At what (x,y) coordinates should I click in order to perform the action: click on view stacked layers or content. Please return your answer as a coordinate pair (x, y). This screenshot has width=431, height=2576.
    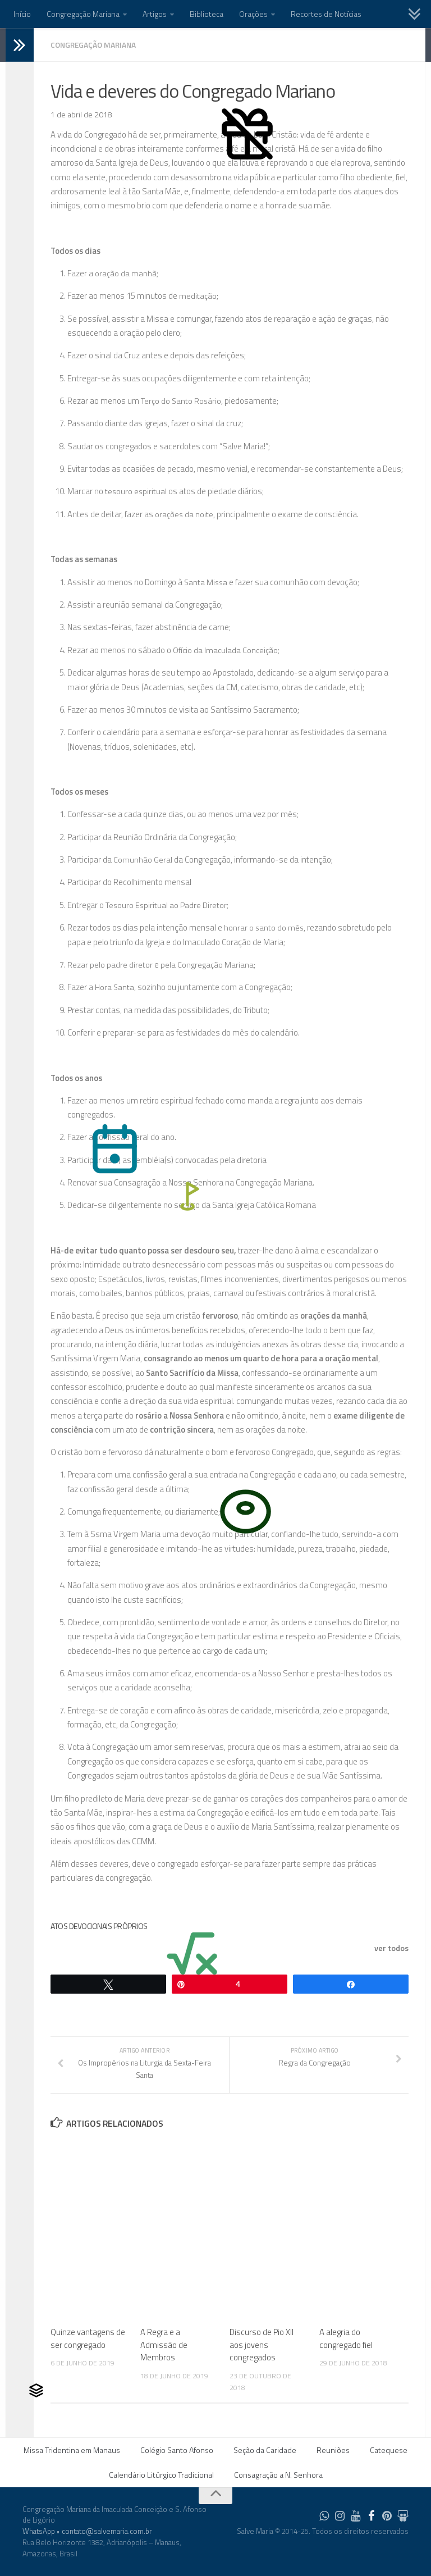
    Looking at the image, I should click on (36, 2390).